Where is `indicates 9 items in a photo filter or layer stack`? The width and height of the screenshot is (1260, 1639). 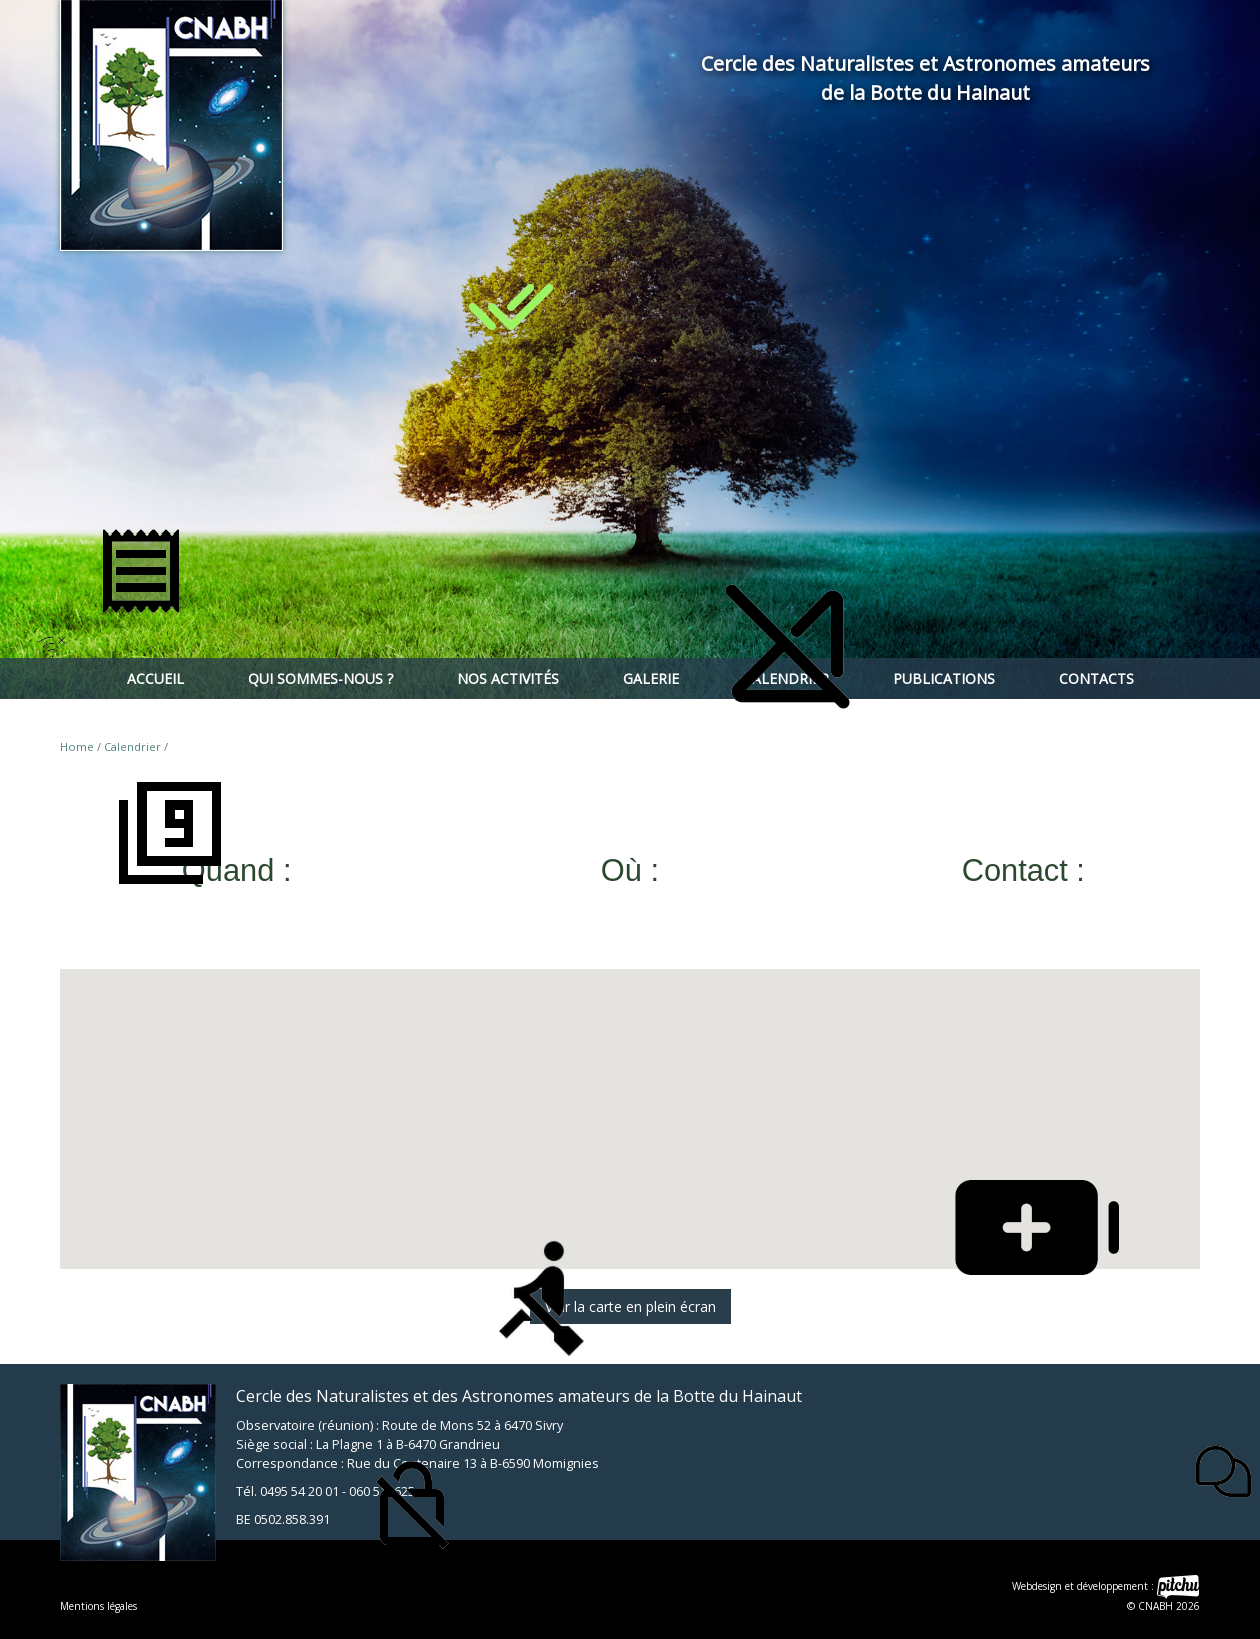 indicates 9 items in a photo filter or layer stack is located at coordinates (170, 833).